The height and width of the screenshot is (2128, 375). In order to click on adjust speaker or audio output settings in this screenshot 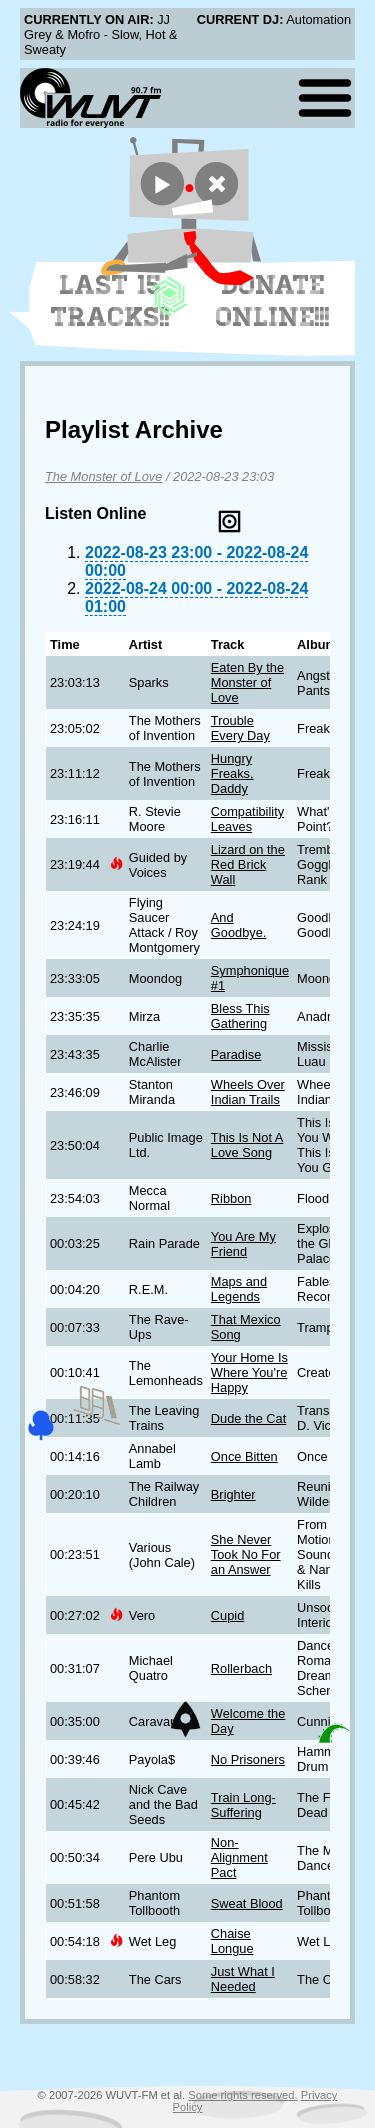, I will do `click(229, 521)`.